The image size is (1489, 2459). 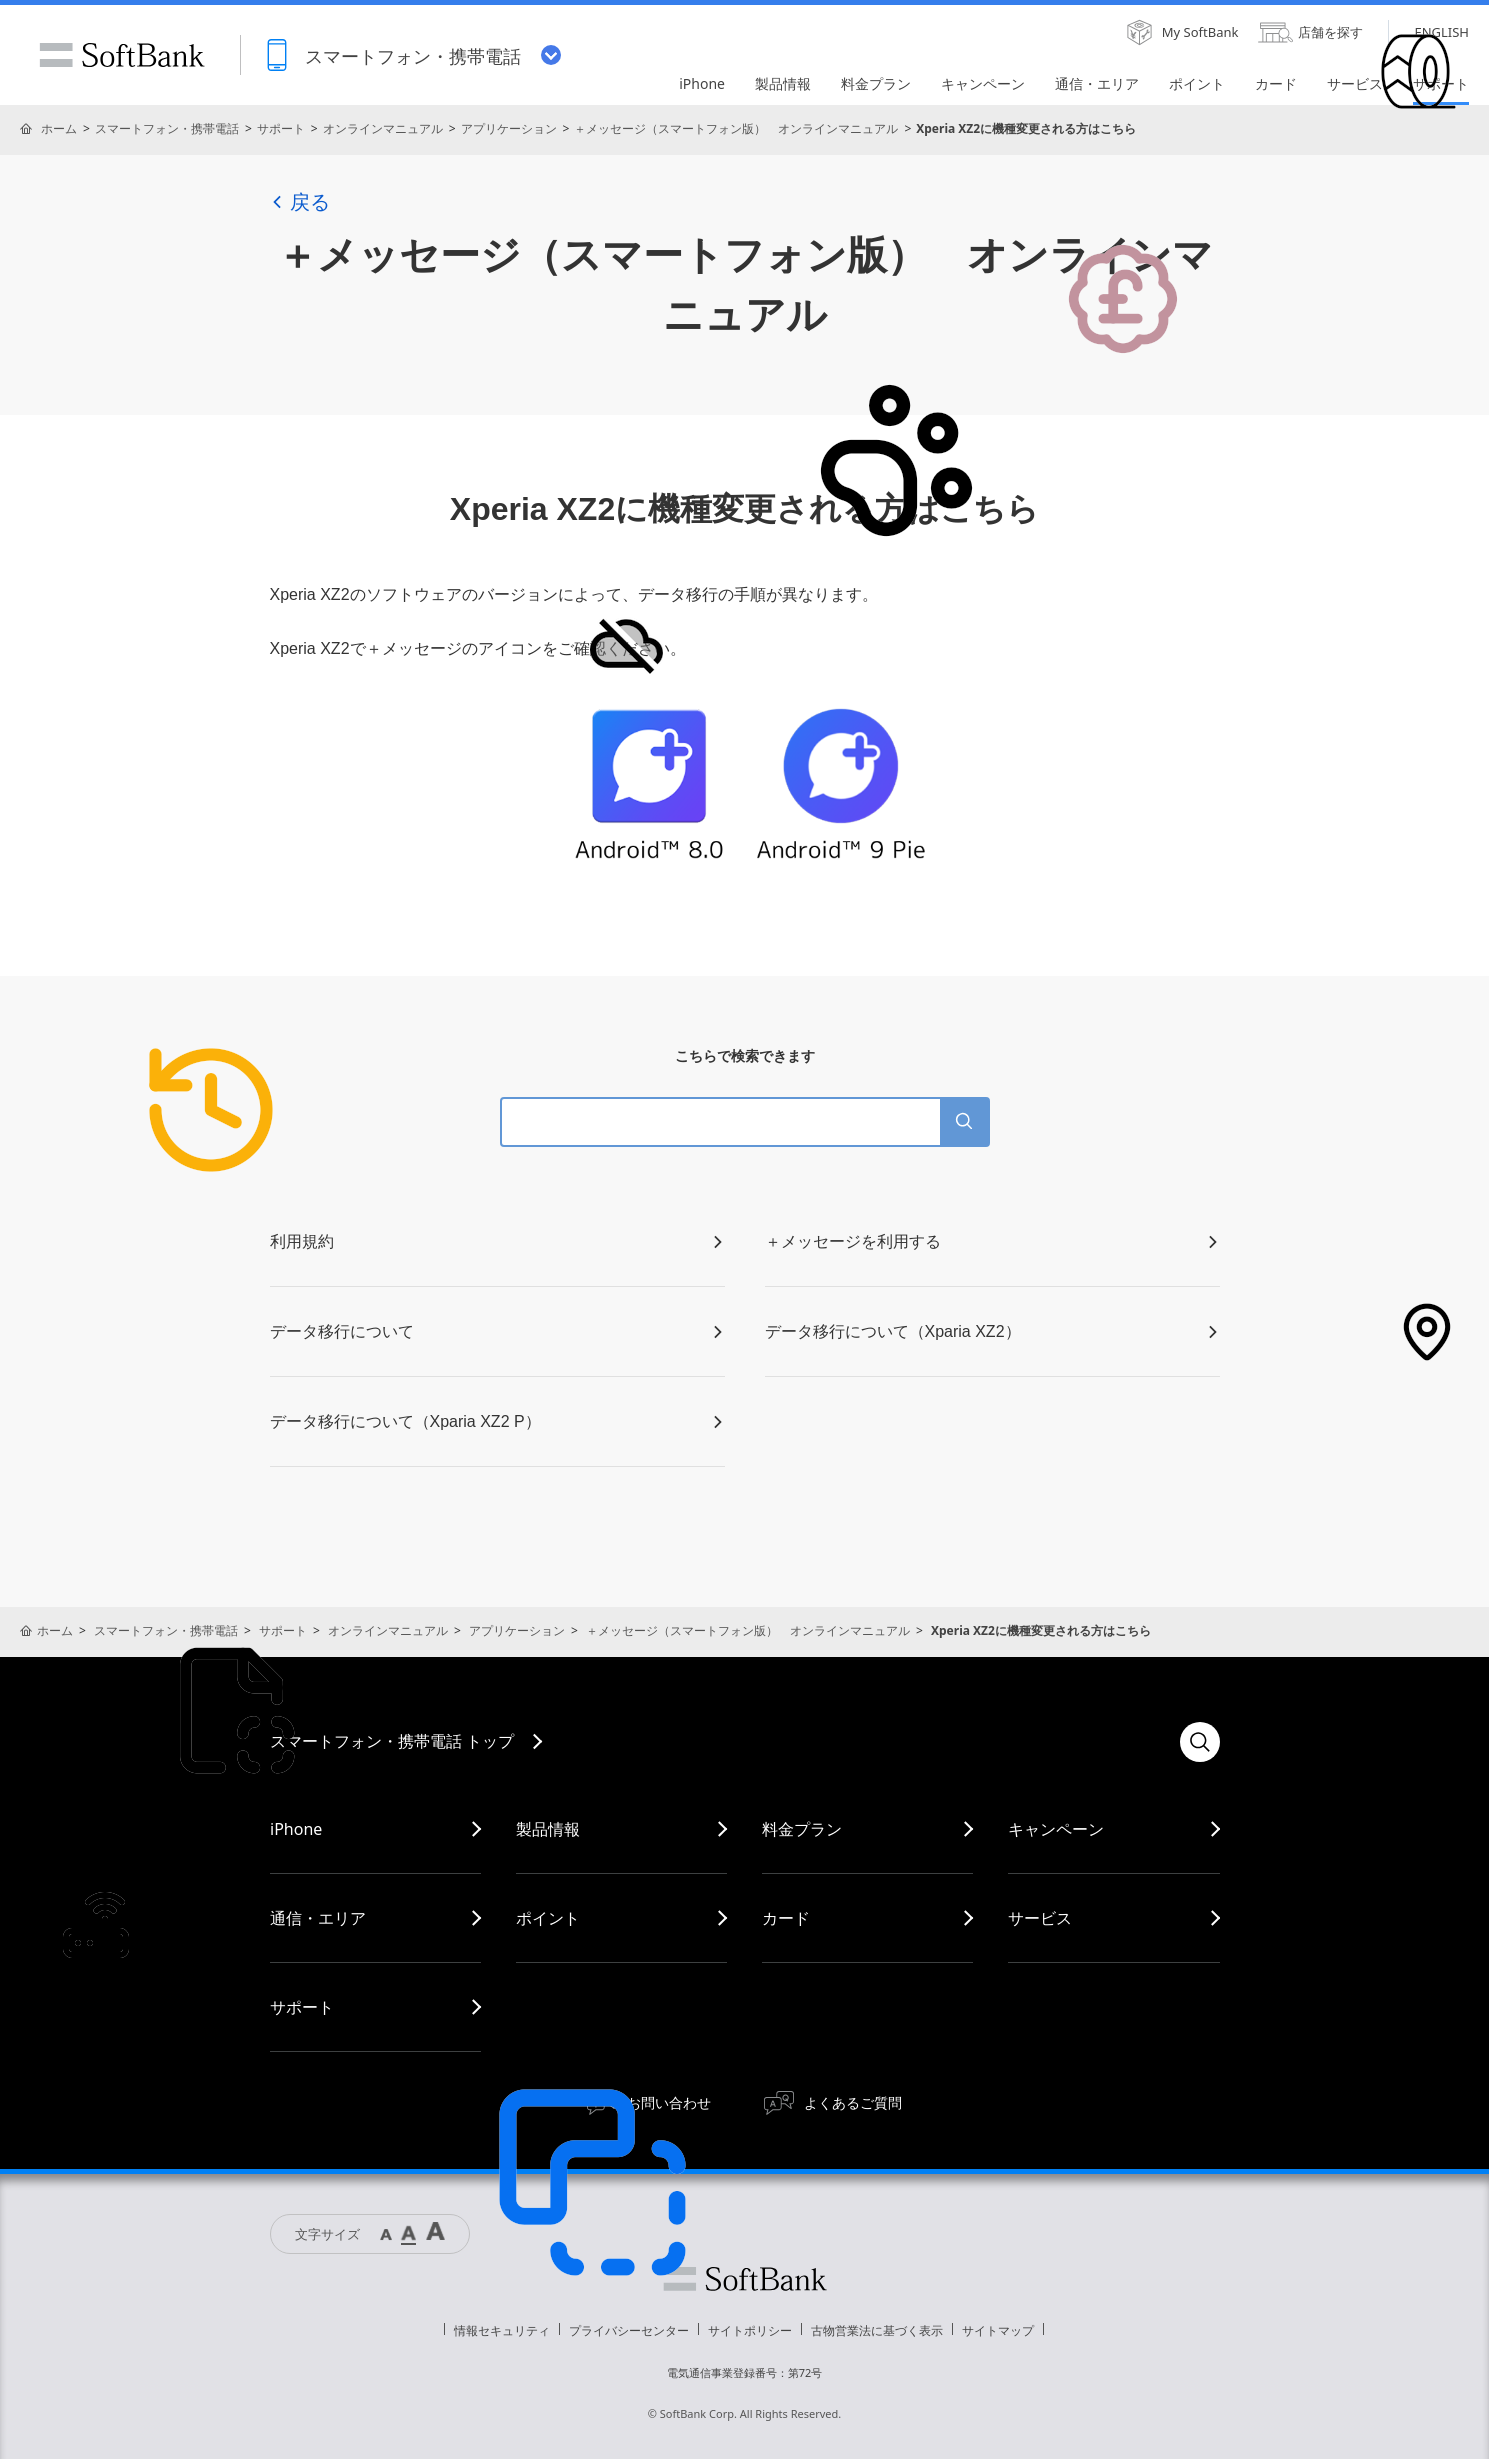 I want to click on access network or router settings, so click(x=96, y=1925).